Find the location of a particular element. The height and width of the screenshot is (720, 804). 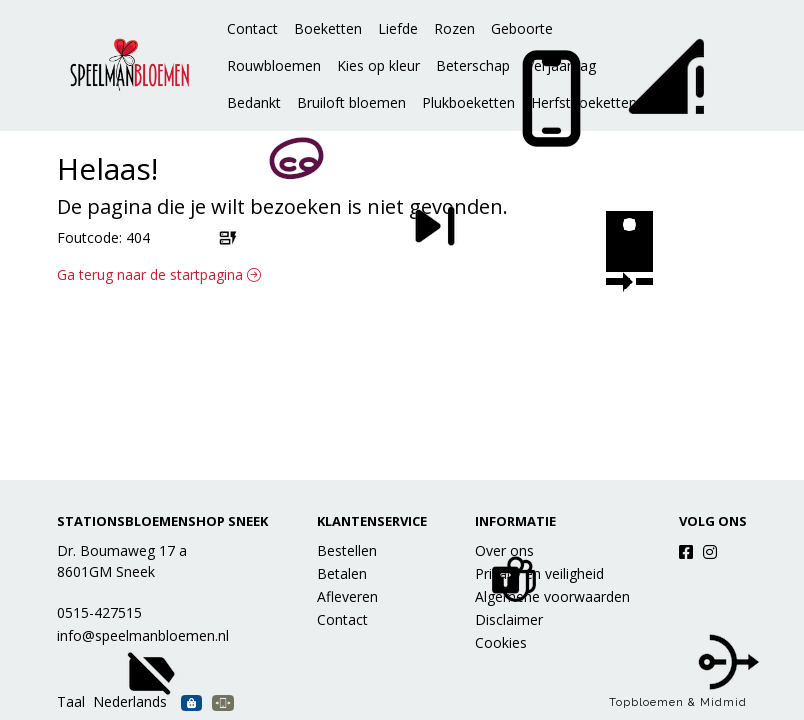

switch to rear camera is located at coordinates (629, 251).